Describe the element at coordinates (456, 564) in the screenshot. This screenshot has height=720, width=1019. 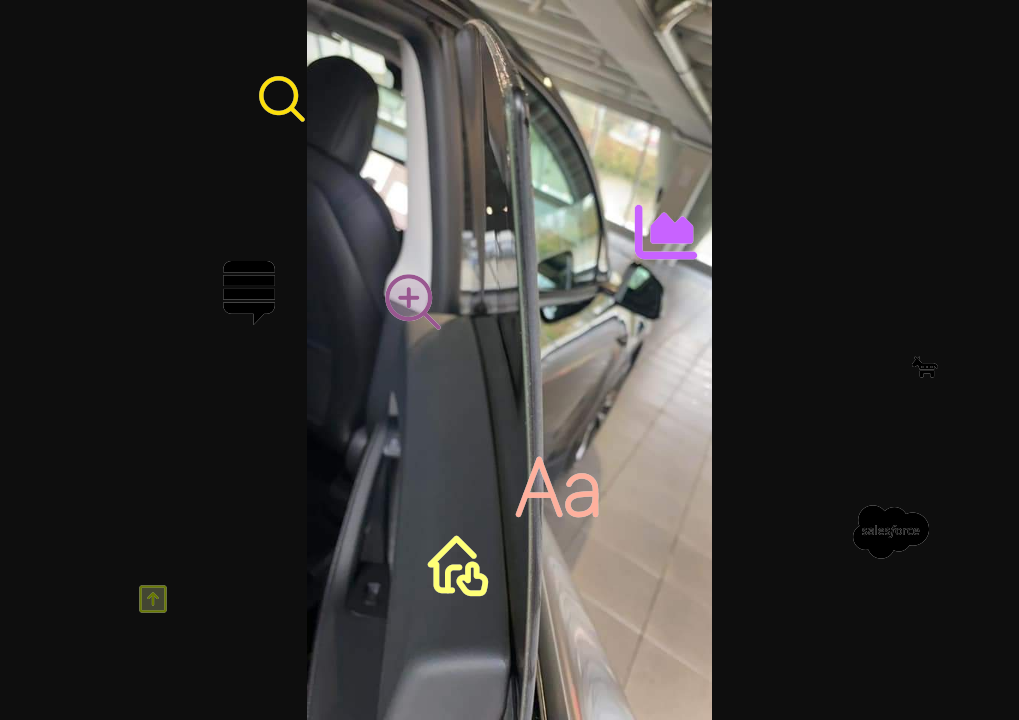
I see `access home care or support services` at that location.